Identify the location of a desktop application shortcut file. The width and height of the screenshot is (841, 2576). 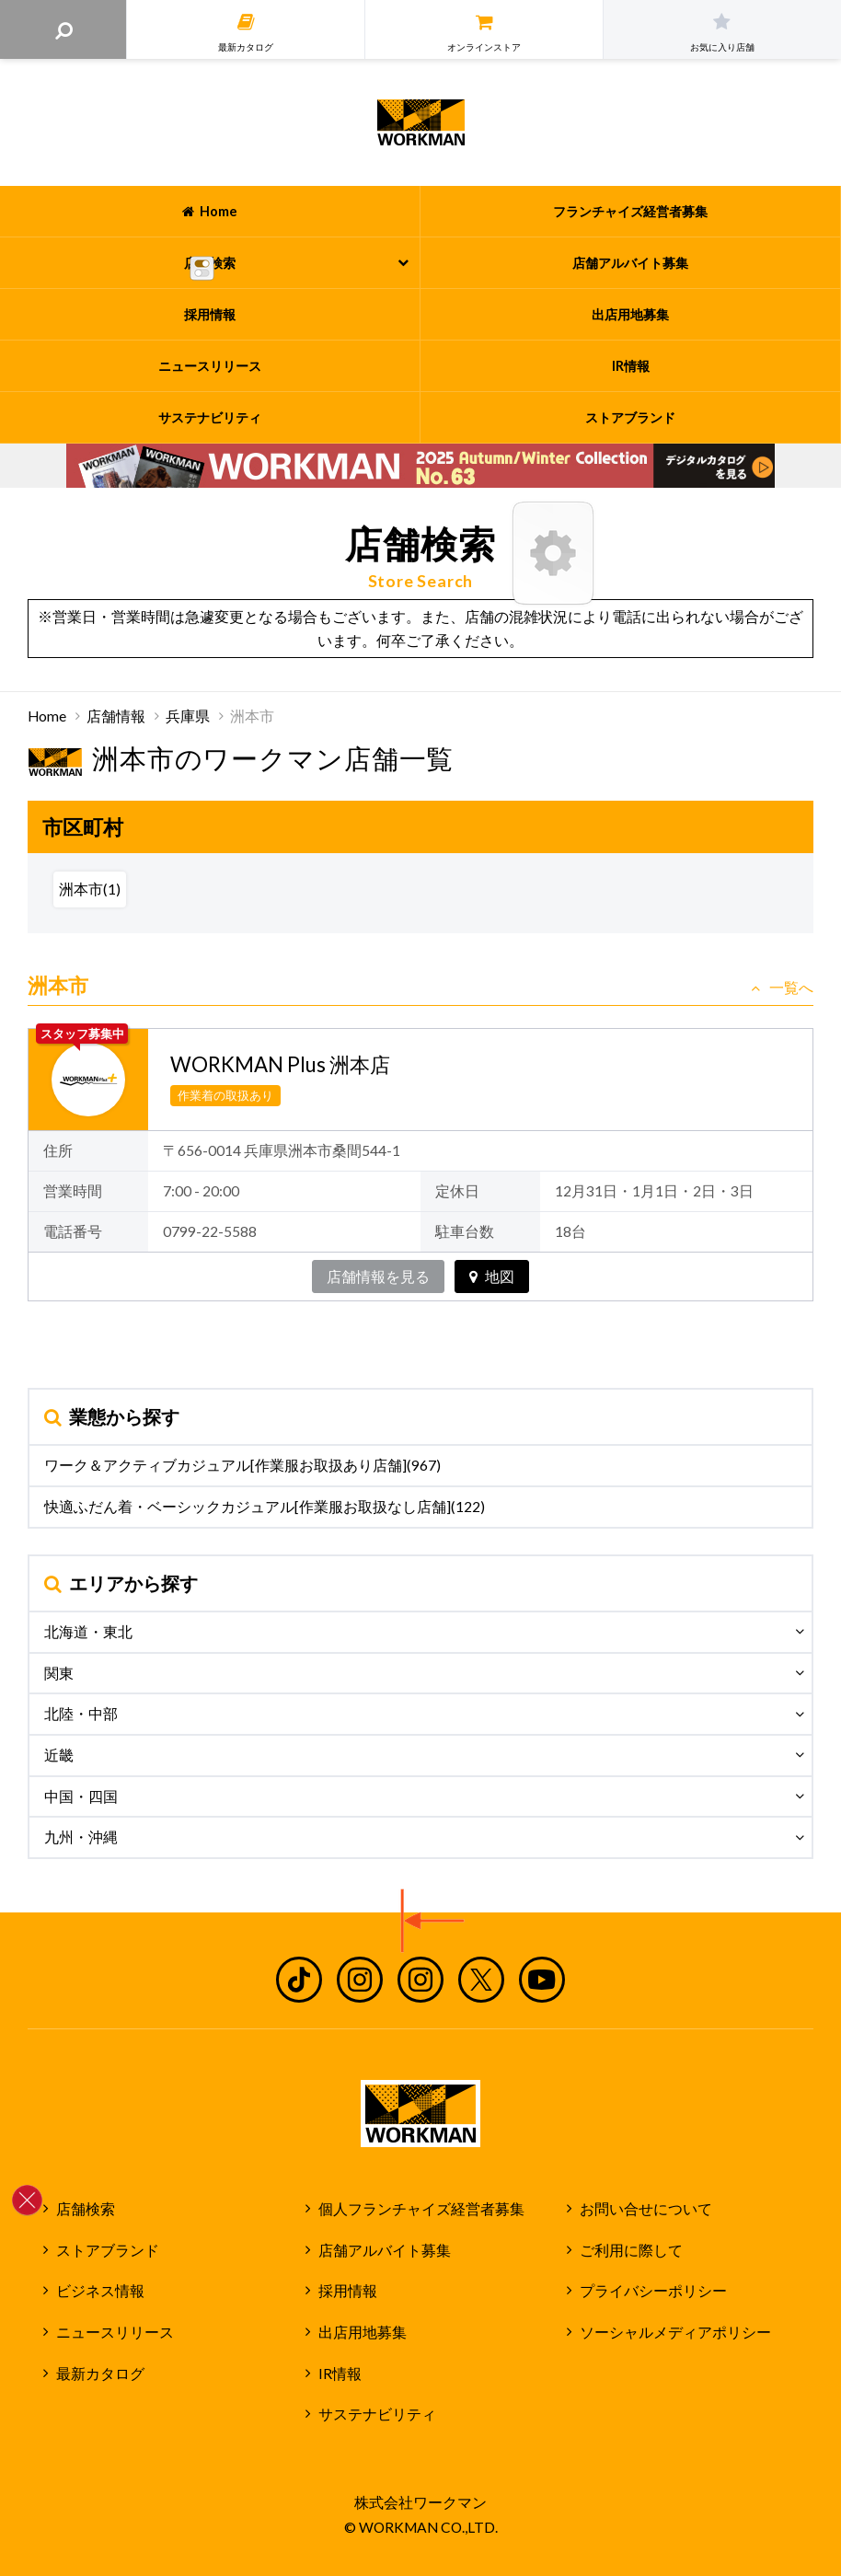
(553, 553).